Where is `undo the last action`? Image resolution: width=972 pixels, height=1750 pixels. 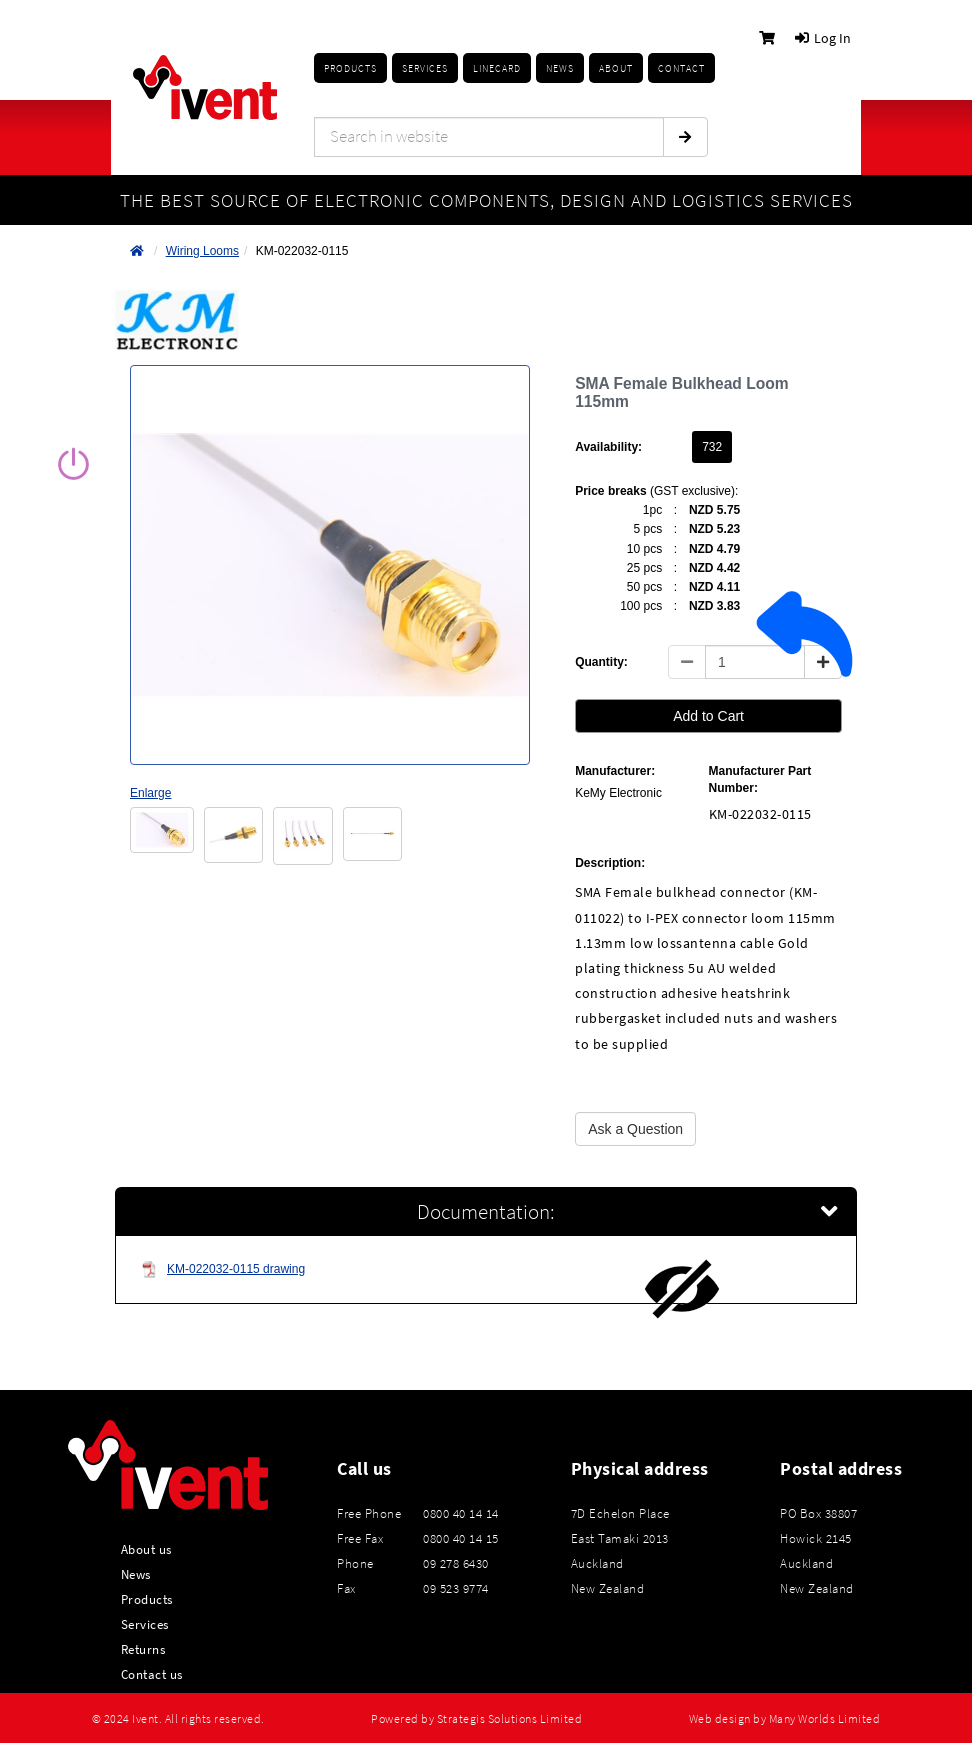 undo the last action is located at coordinates (804, 631).